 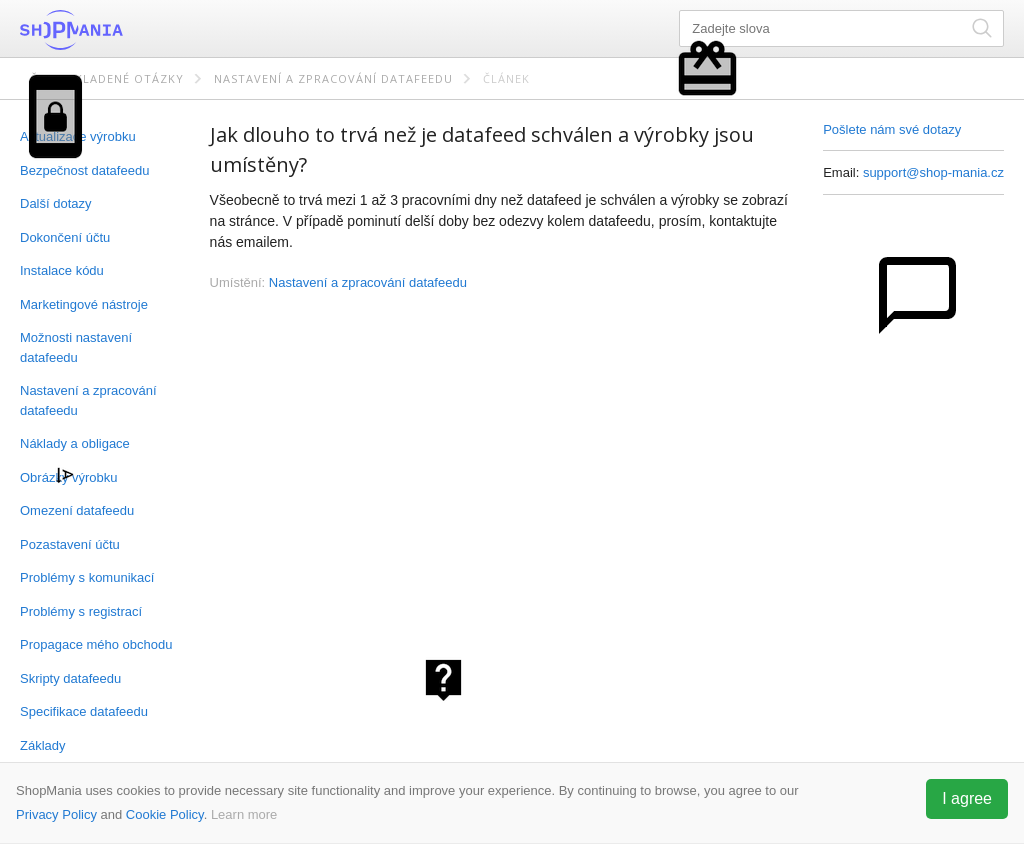 I want to click on lock screen orientation to portrait mode, so click(x=55, y=116).